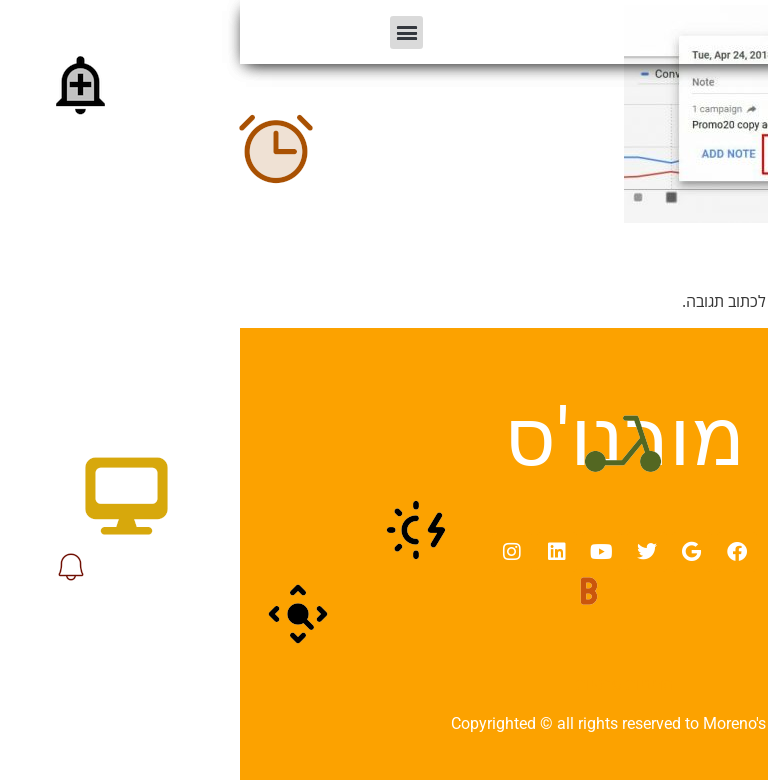  What do you see at coordinates (71, 567) in the screenshot?
I see `view notifications` at bounding box center [71, 567].